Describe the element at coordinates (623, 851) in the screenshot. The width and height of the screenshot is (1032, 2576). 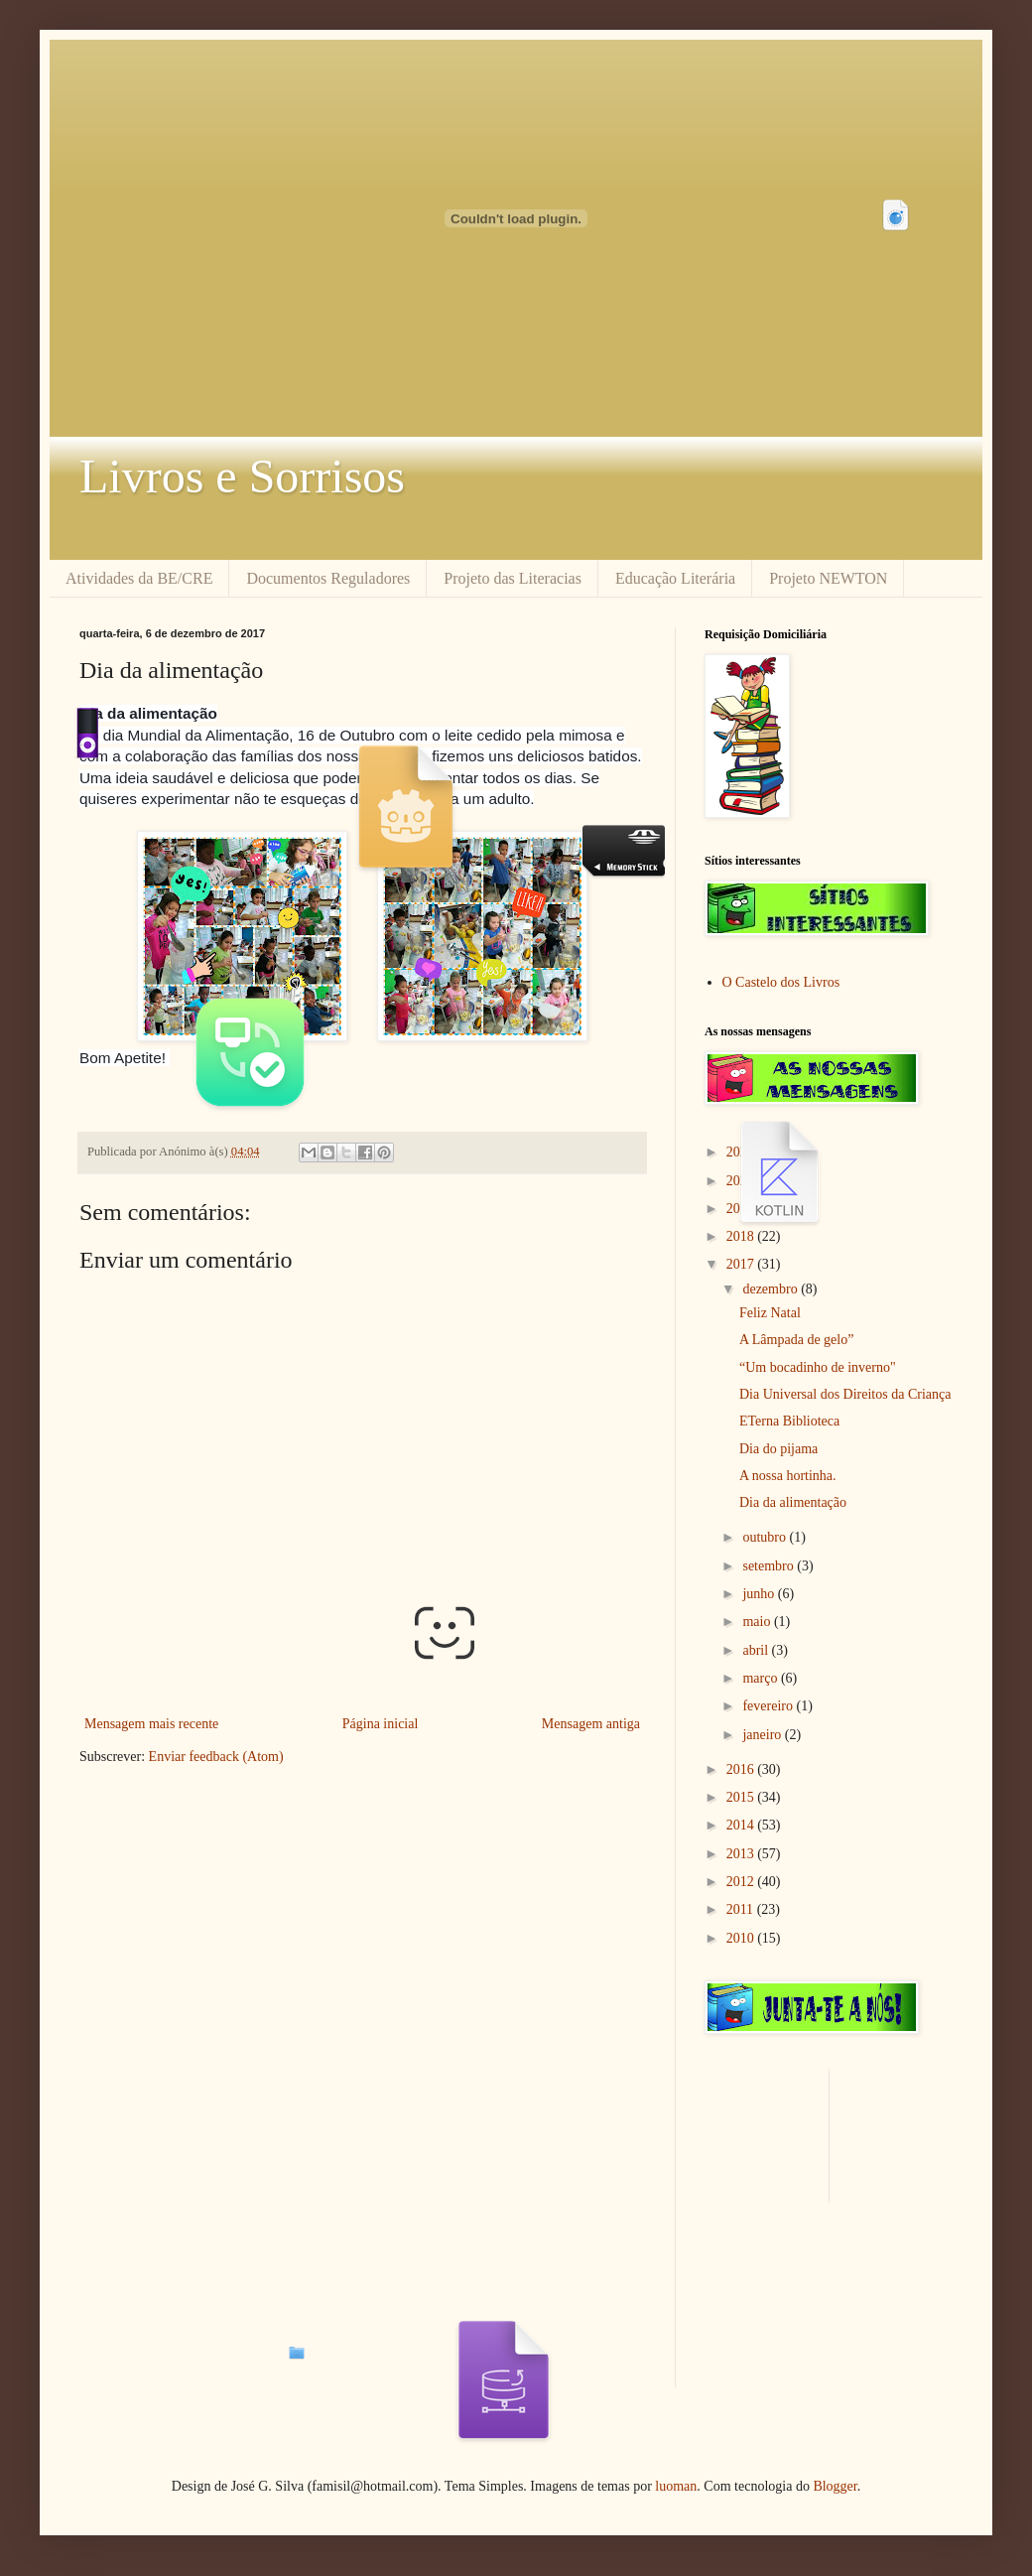
I see `access memory stick storage device` at that location.